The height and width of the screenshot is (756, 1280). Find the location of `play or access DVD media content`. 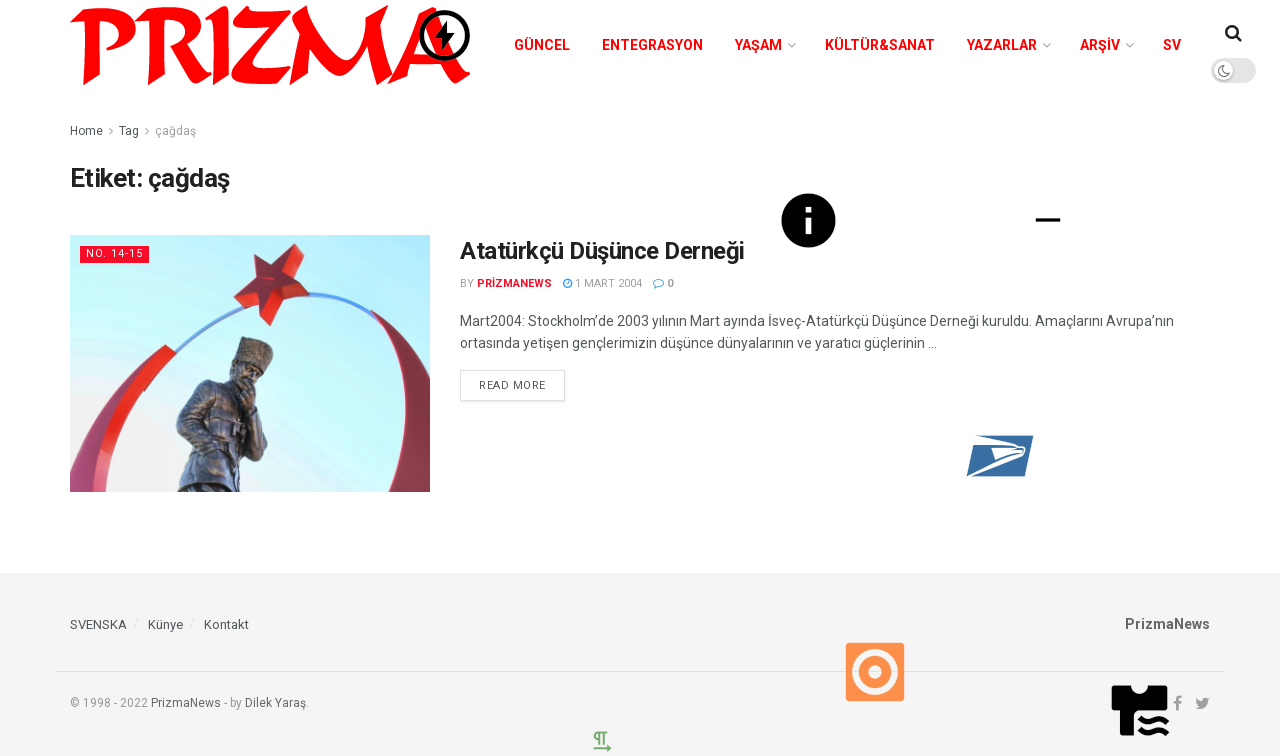

play or access DVD media content is located at coordinates (444, 35).